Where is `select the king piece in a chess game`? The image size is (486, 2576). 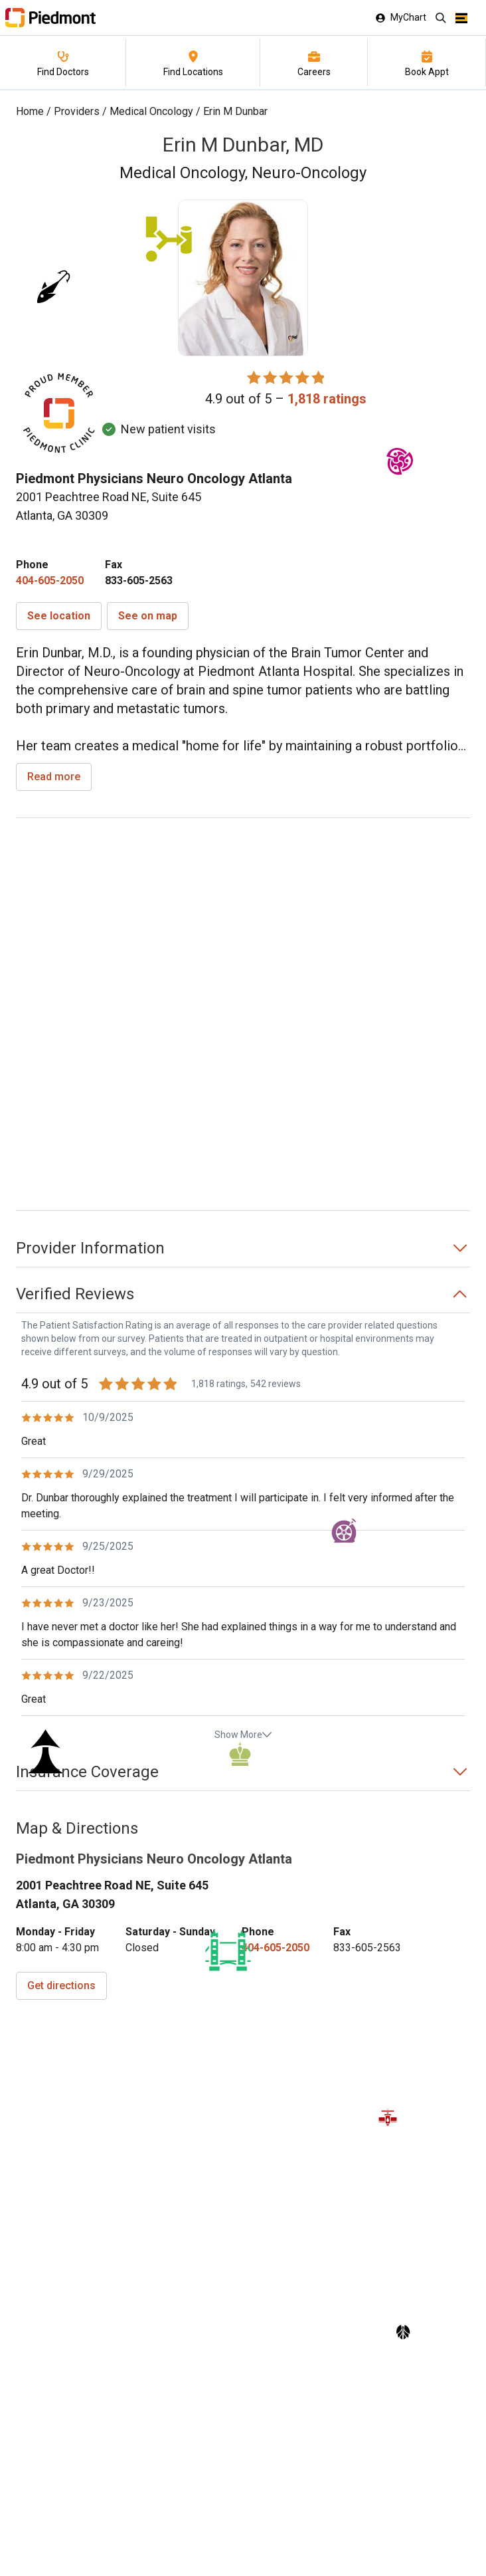
select the king piece in a chess game is located at coordinates (240, 1753).